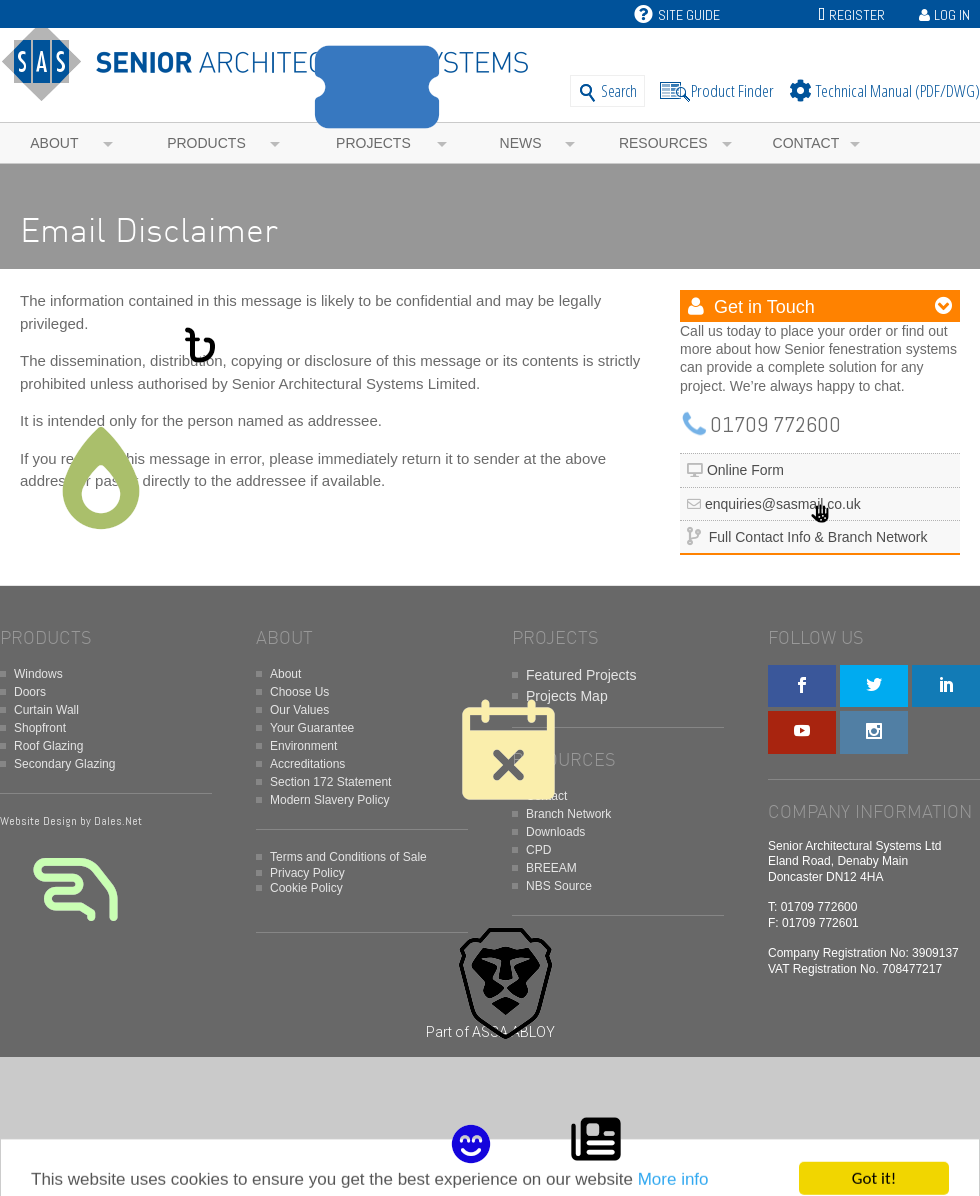 This screenshot has height=1196, width=980. What do you see at coordinates (101, 478) in the screenshot?
I see `indicates trending or hot content` at bounding box center [101, 478].